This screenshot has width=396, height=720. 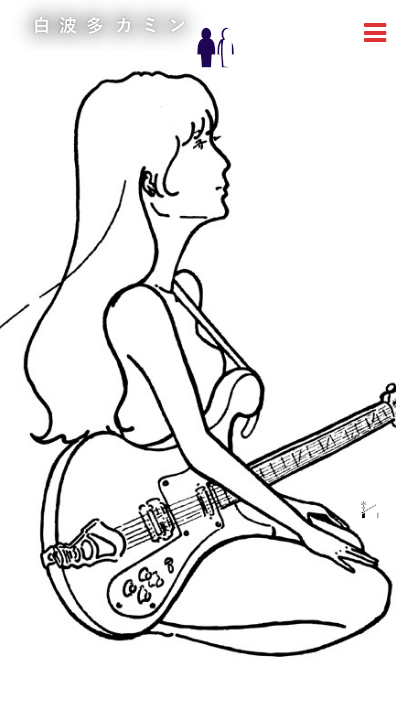 I want to click on indicates a follower or companion is active, so click(x=216, y=47).